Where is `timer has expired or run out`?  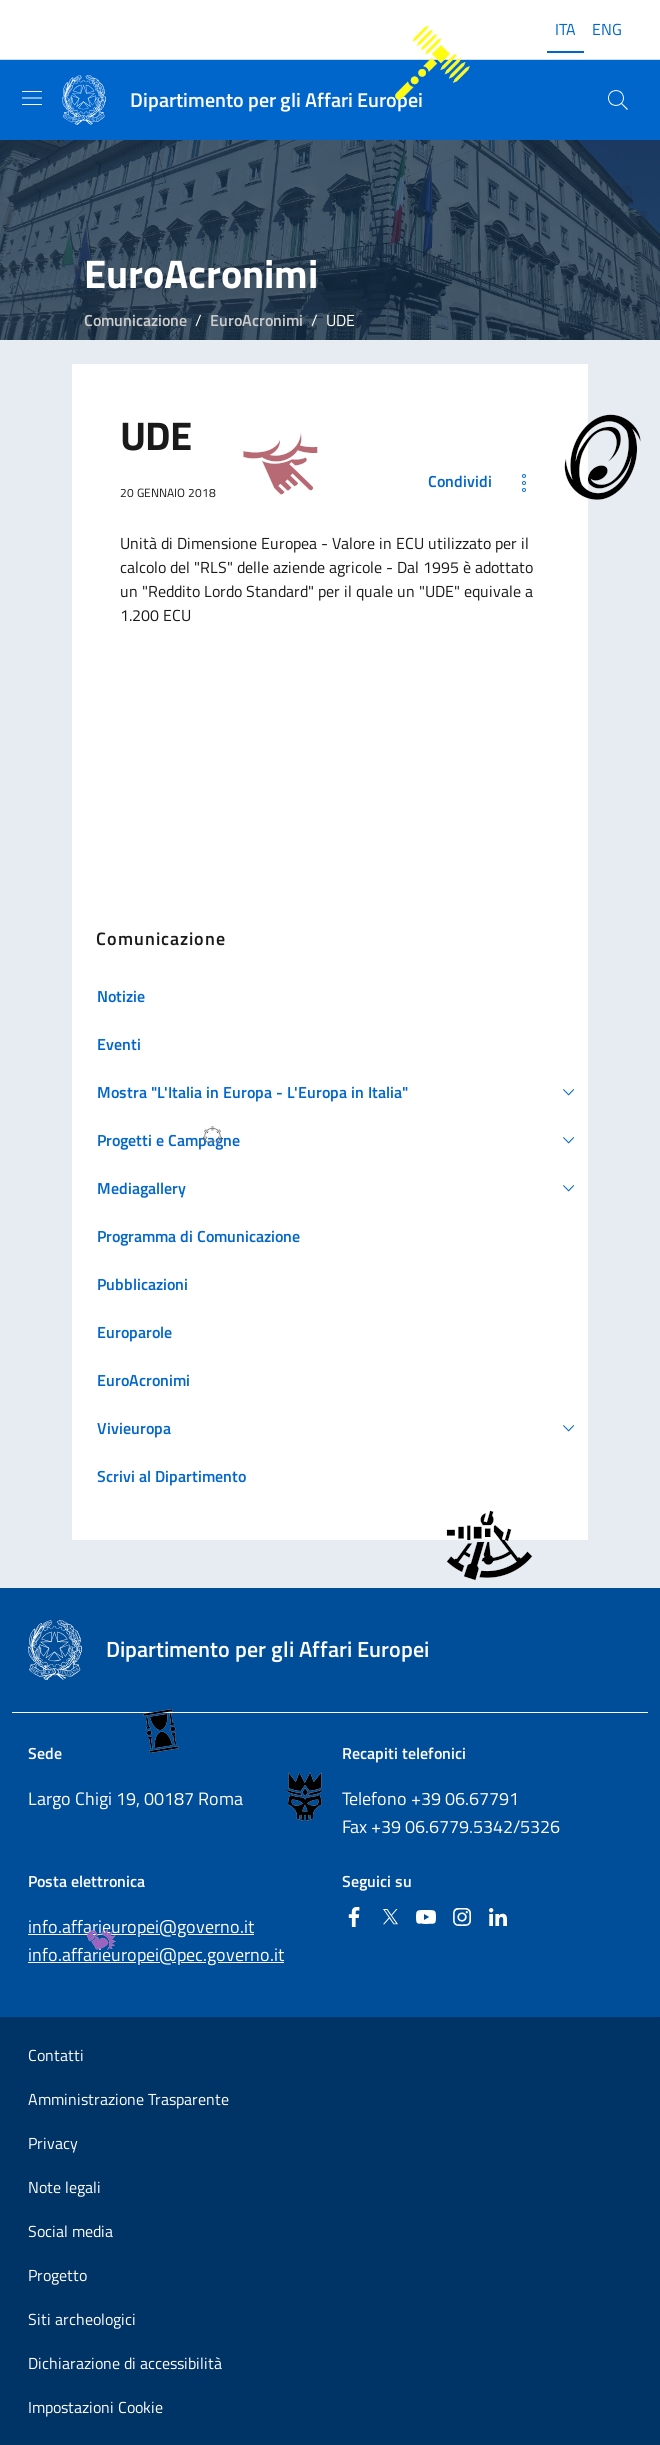 timer has expired or run out is located at coordinates (160, 1731).